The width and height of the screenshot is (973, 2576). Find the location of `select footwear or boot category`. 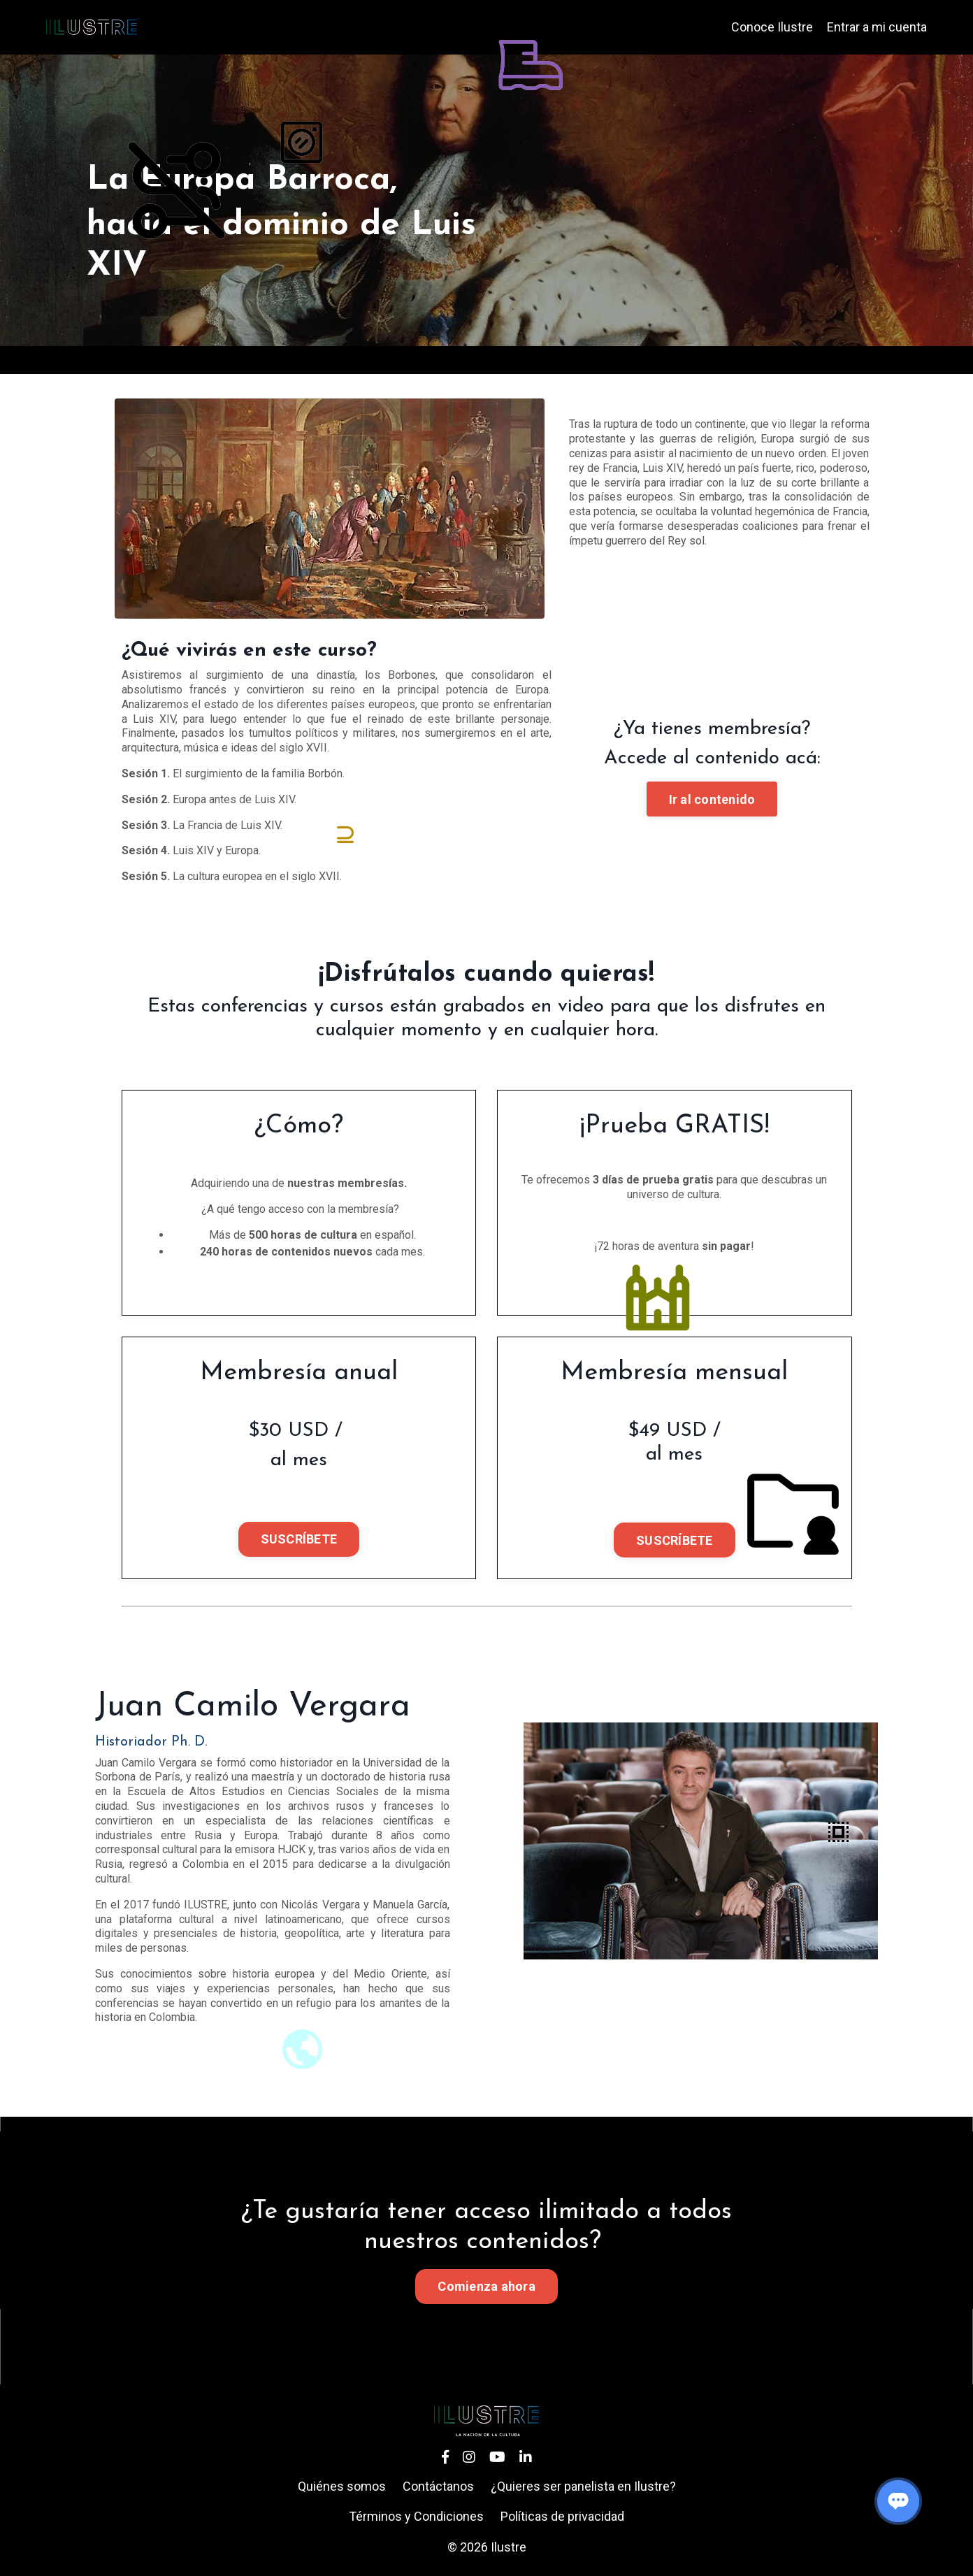

select footwear or boot category is located at coordinates (528, 65).